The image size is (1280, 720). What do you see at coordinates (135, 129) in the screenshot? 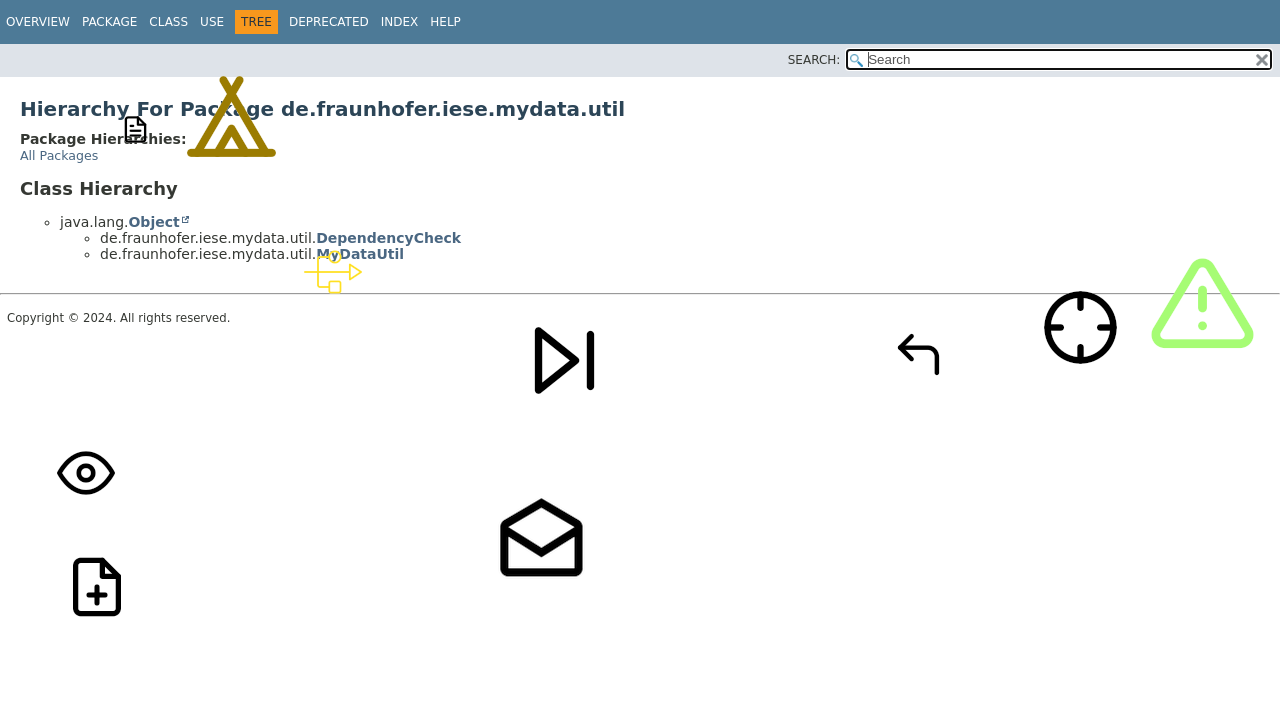
I see `view document contents` at bounding box center [135, 129].